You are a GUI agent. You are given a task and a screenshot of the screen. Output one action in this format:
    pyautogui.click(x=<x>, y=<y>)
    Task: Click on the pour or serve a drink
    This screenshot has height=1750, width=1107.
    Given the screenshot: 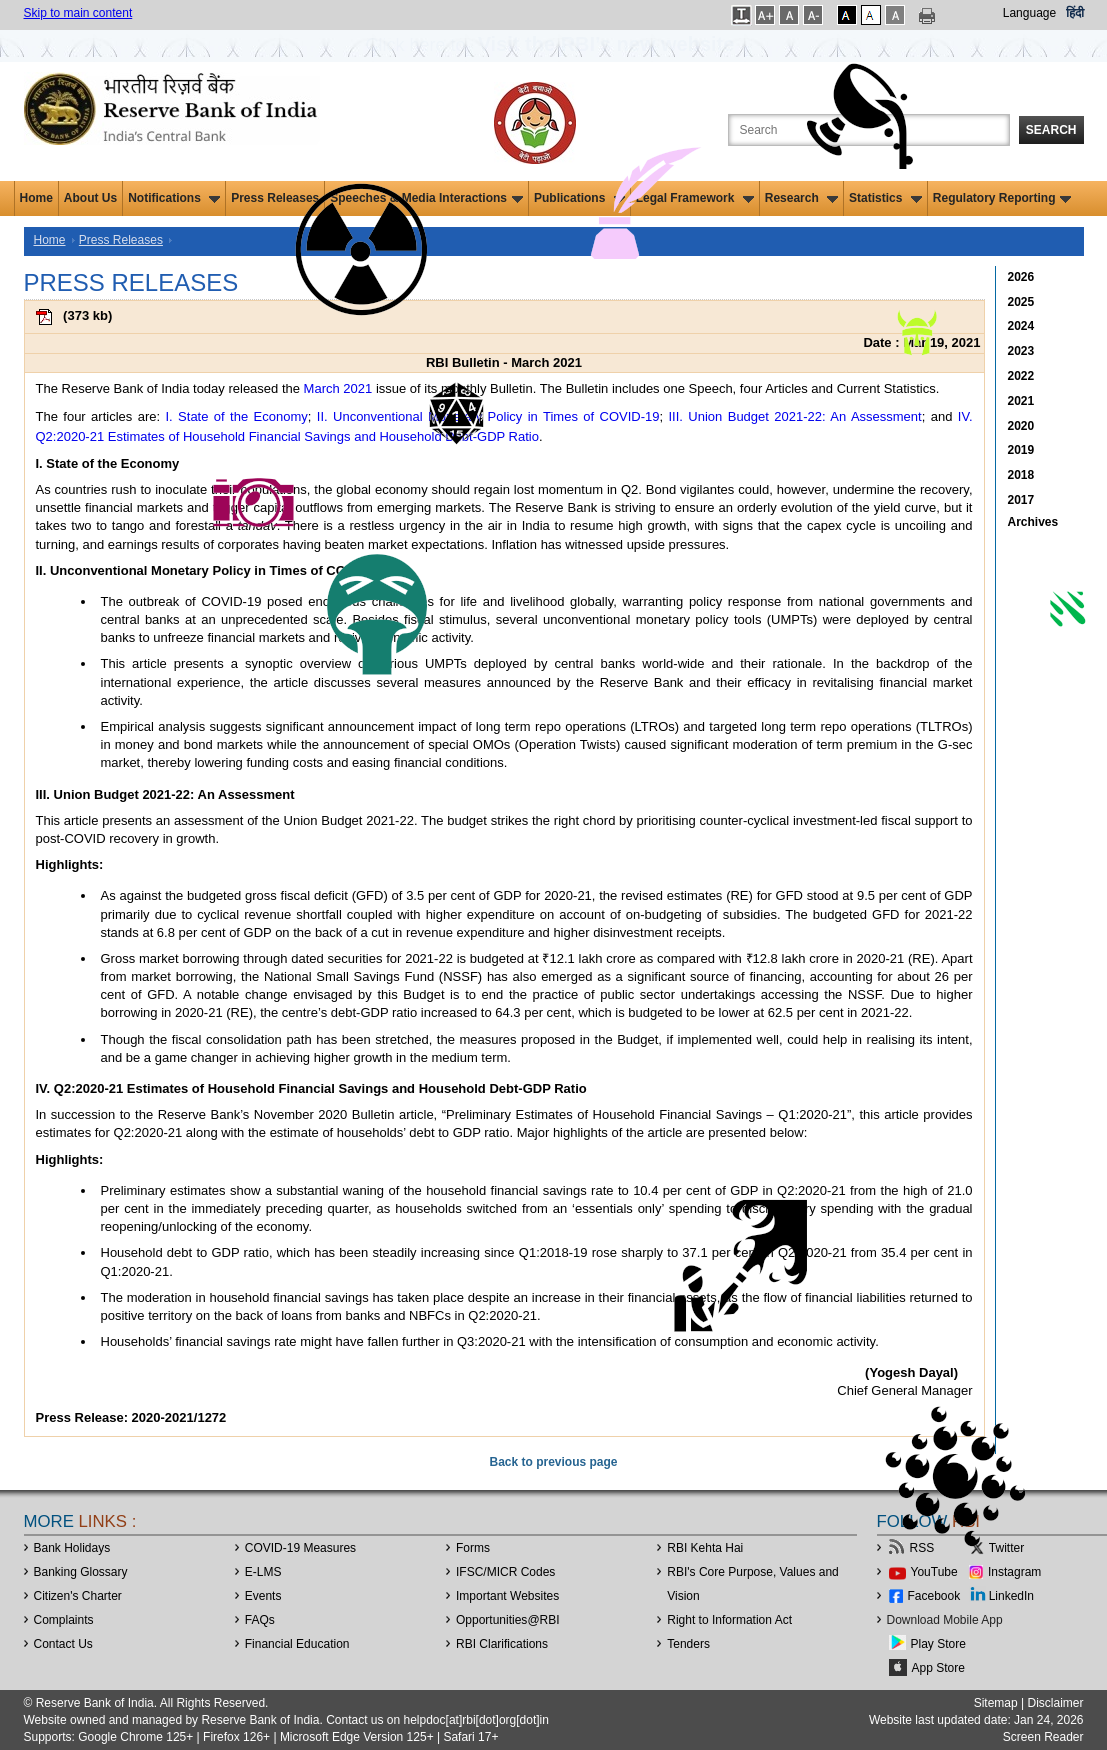 What is the action you would take?
    pyautogui.click(x=860, y=116)
    